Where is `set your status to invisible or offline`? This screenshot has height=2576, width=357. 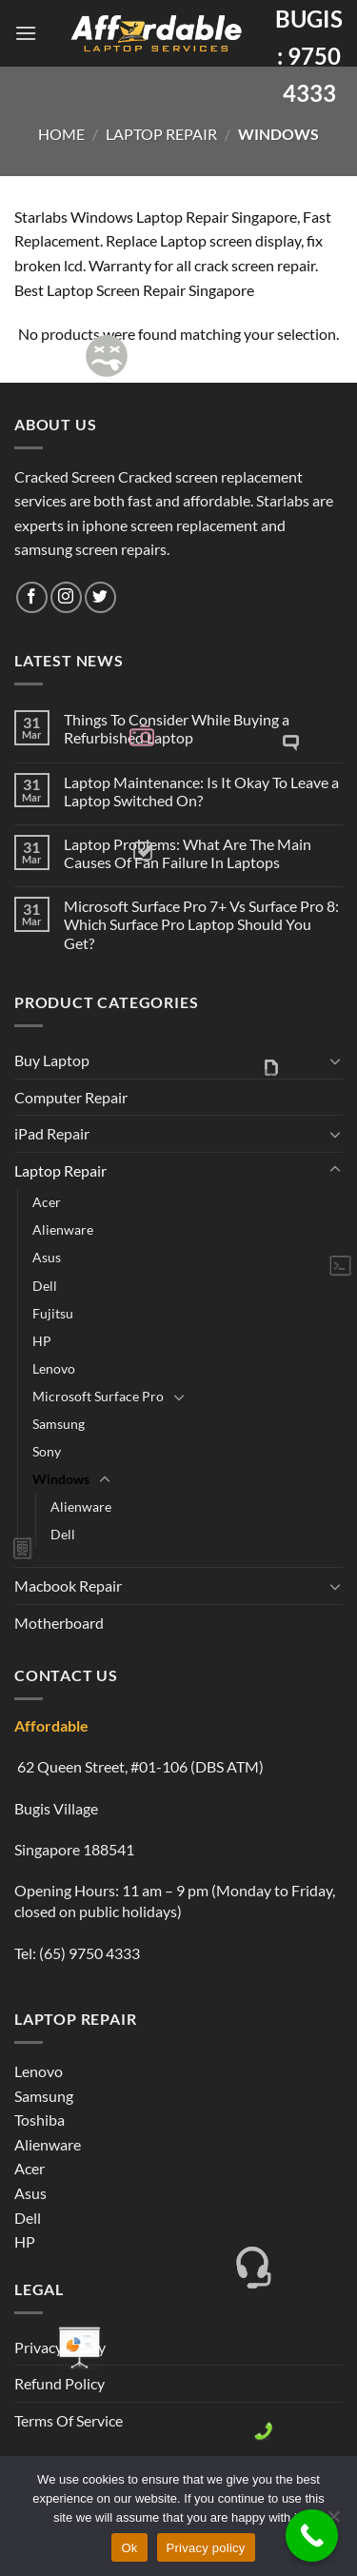
set your status to invisible or offline is located at coordinates (290, 743).